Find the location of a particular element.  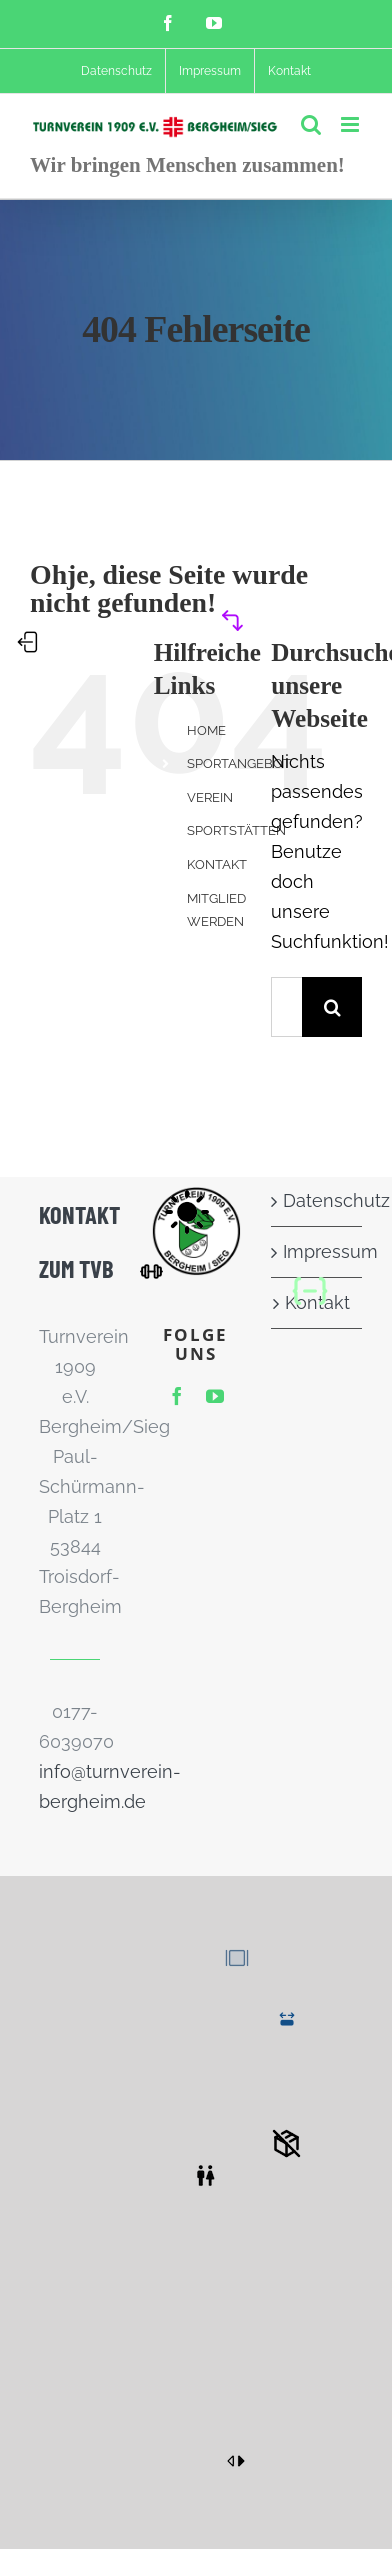

switch to the left panel or view is located at coordinates (236, 2461).